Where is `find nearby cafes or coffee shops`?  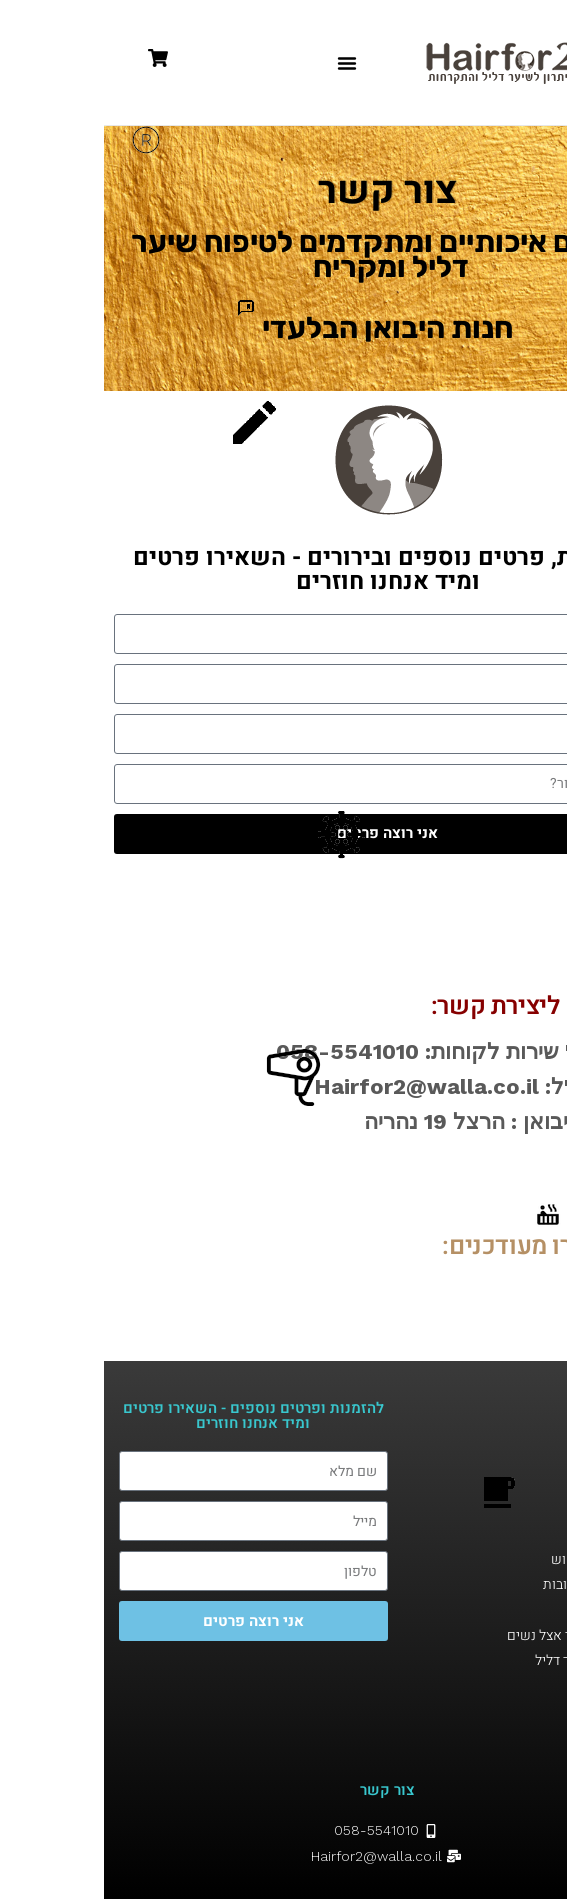
find nearby cafes or coffee shops is located at coordinates (497, 1492).